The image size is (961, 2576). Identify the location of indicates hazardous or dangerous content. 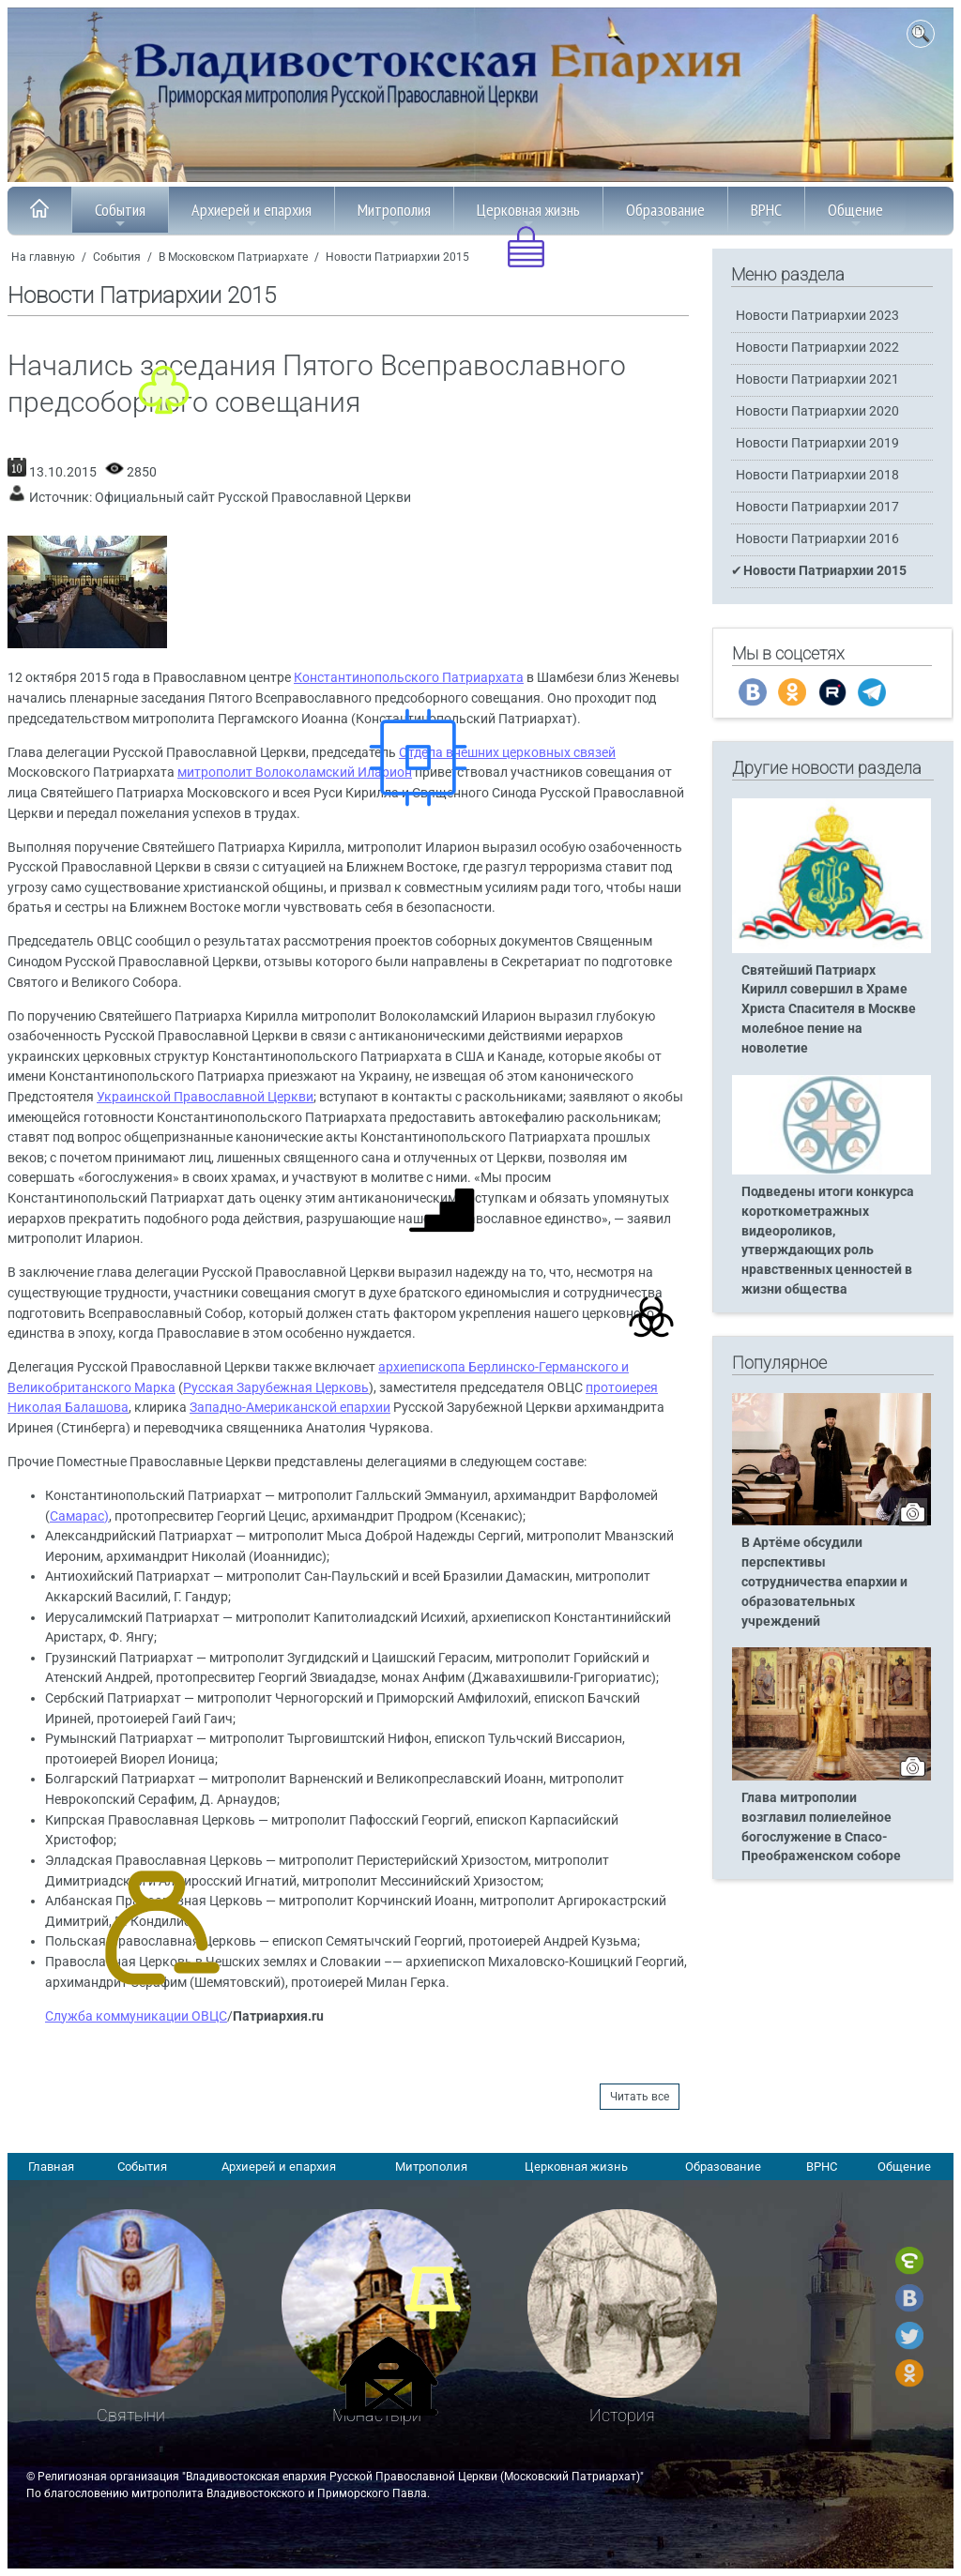
(651, 1318).